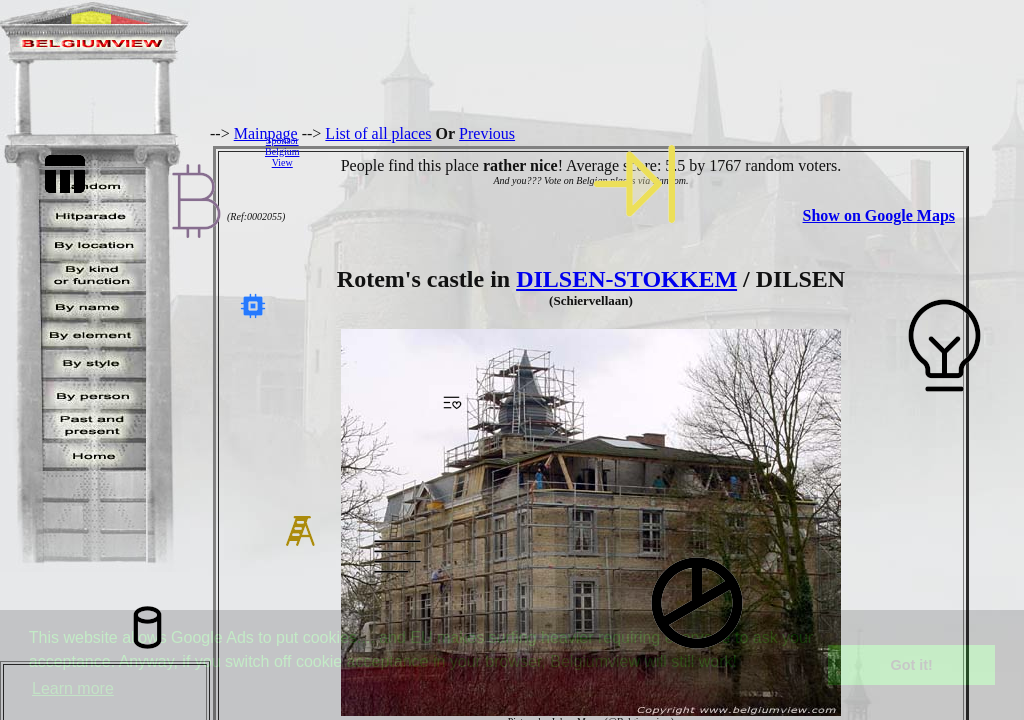  I want to click on view analytics or statistics breakdown, so click(697, 603).